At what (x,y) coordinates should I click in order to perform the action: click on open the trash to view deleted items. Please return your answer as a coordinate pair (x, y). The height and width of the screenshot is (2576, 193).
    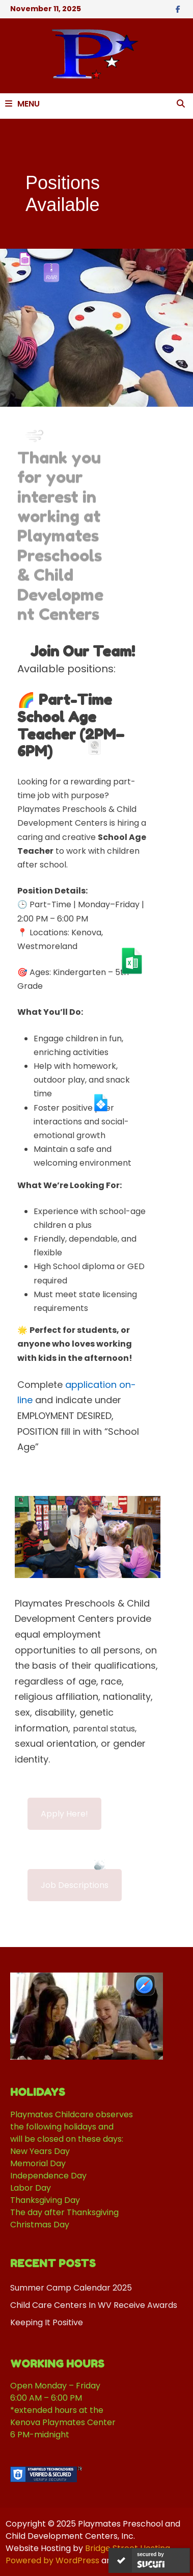
    Looking at the image, I should click on (58, 1521).